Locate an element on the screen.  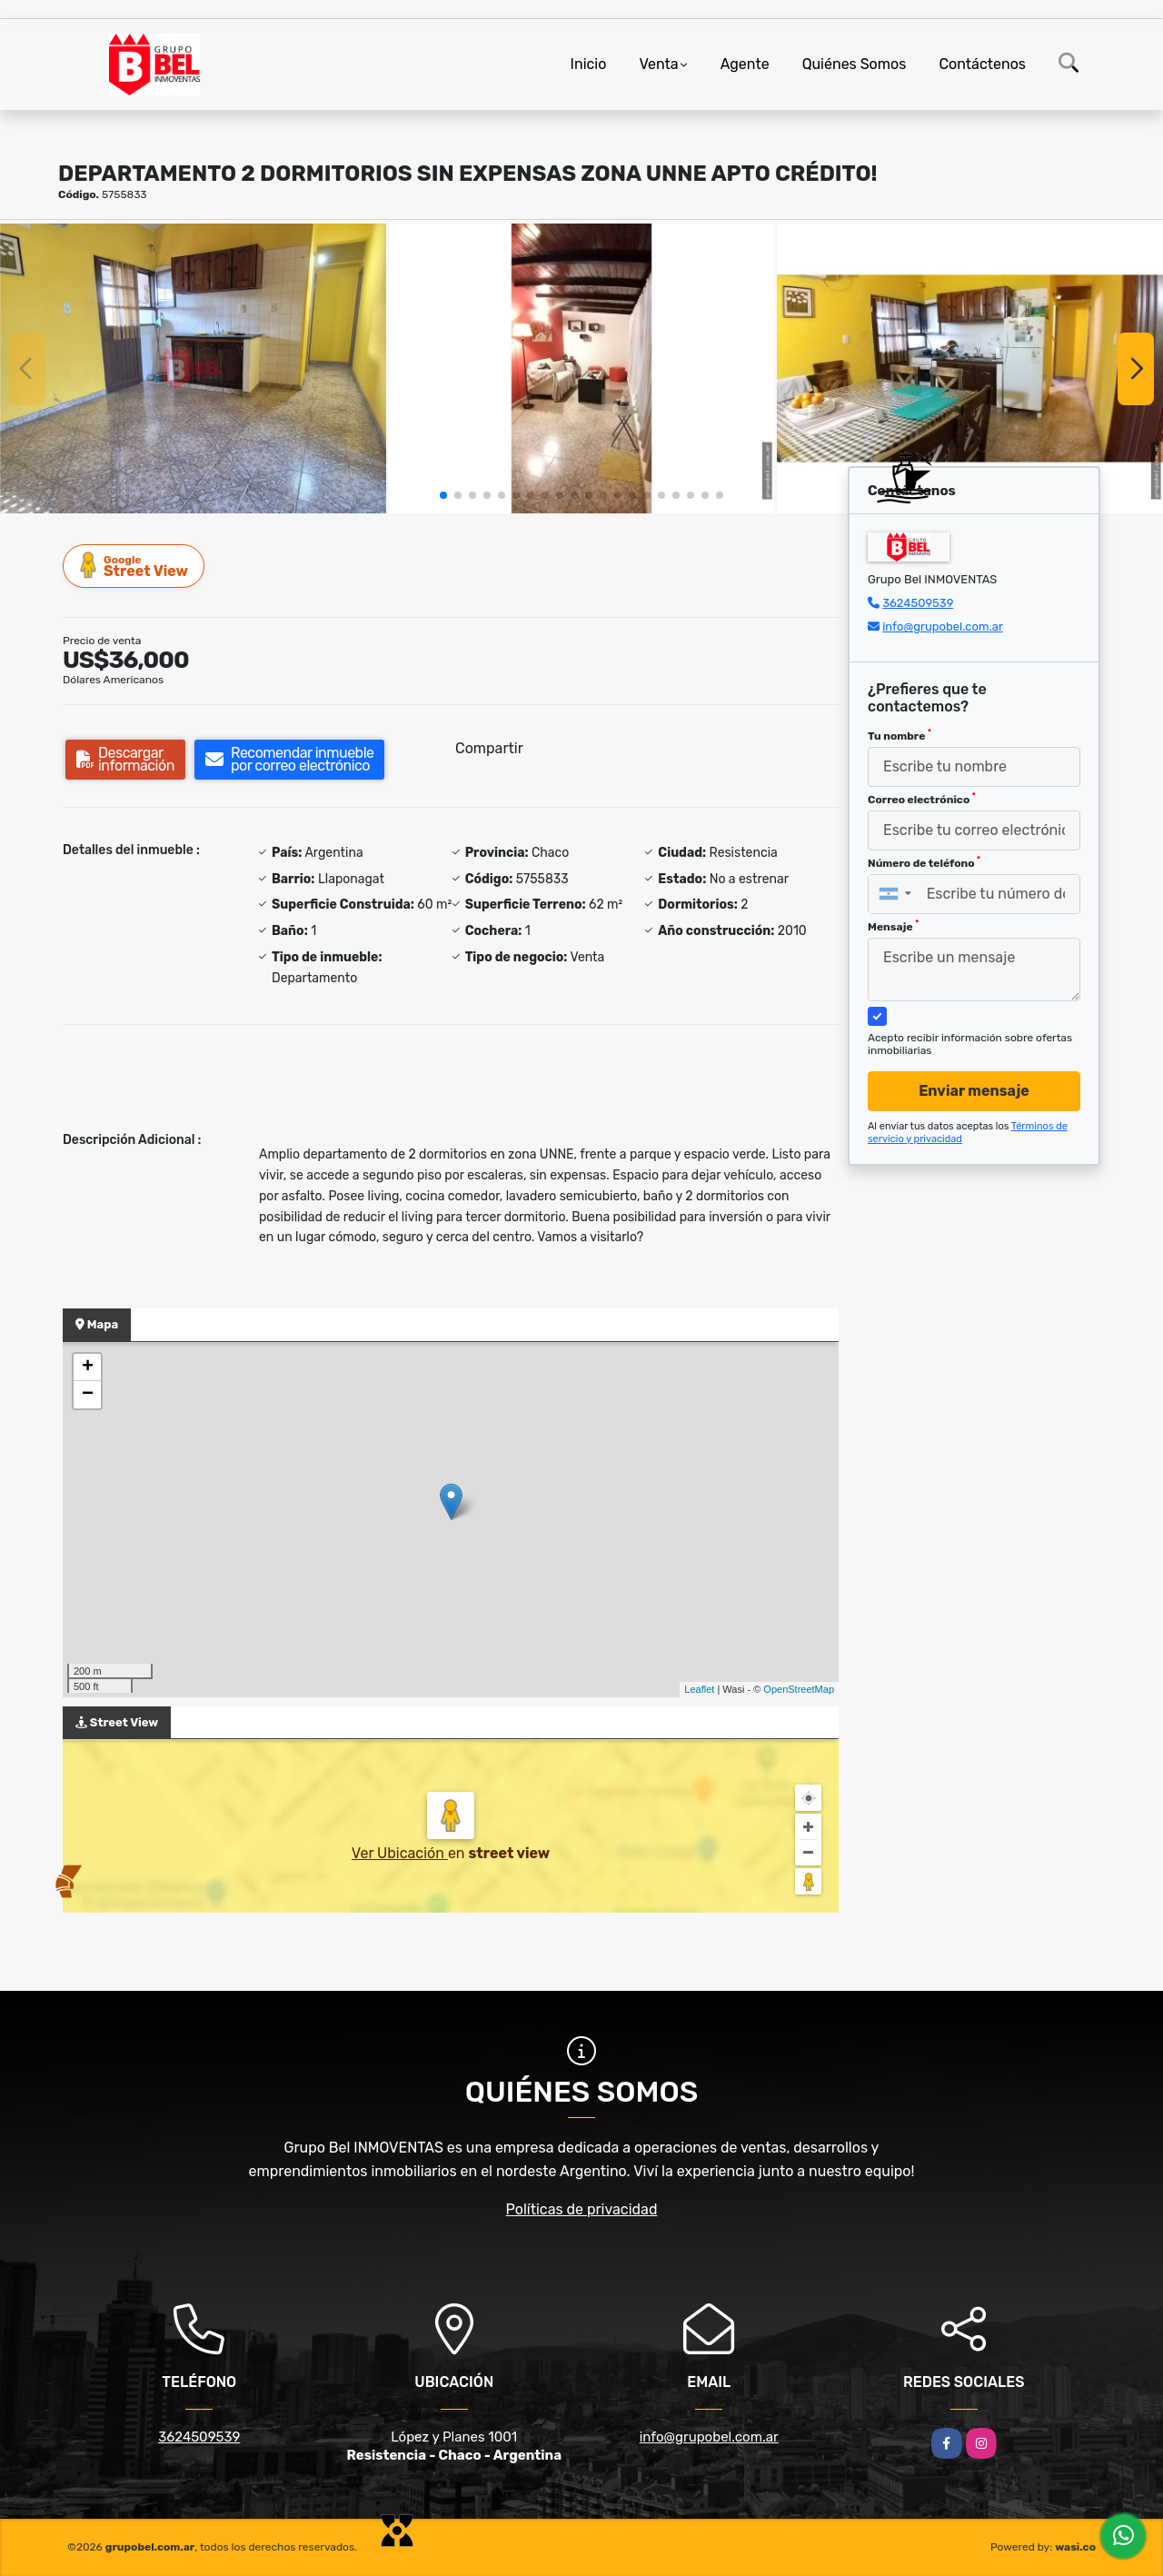
select elbow pad equipment for your character is located at coordinates (65, 1881).